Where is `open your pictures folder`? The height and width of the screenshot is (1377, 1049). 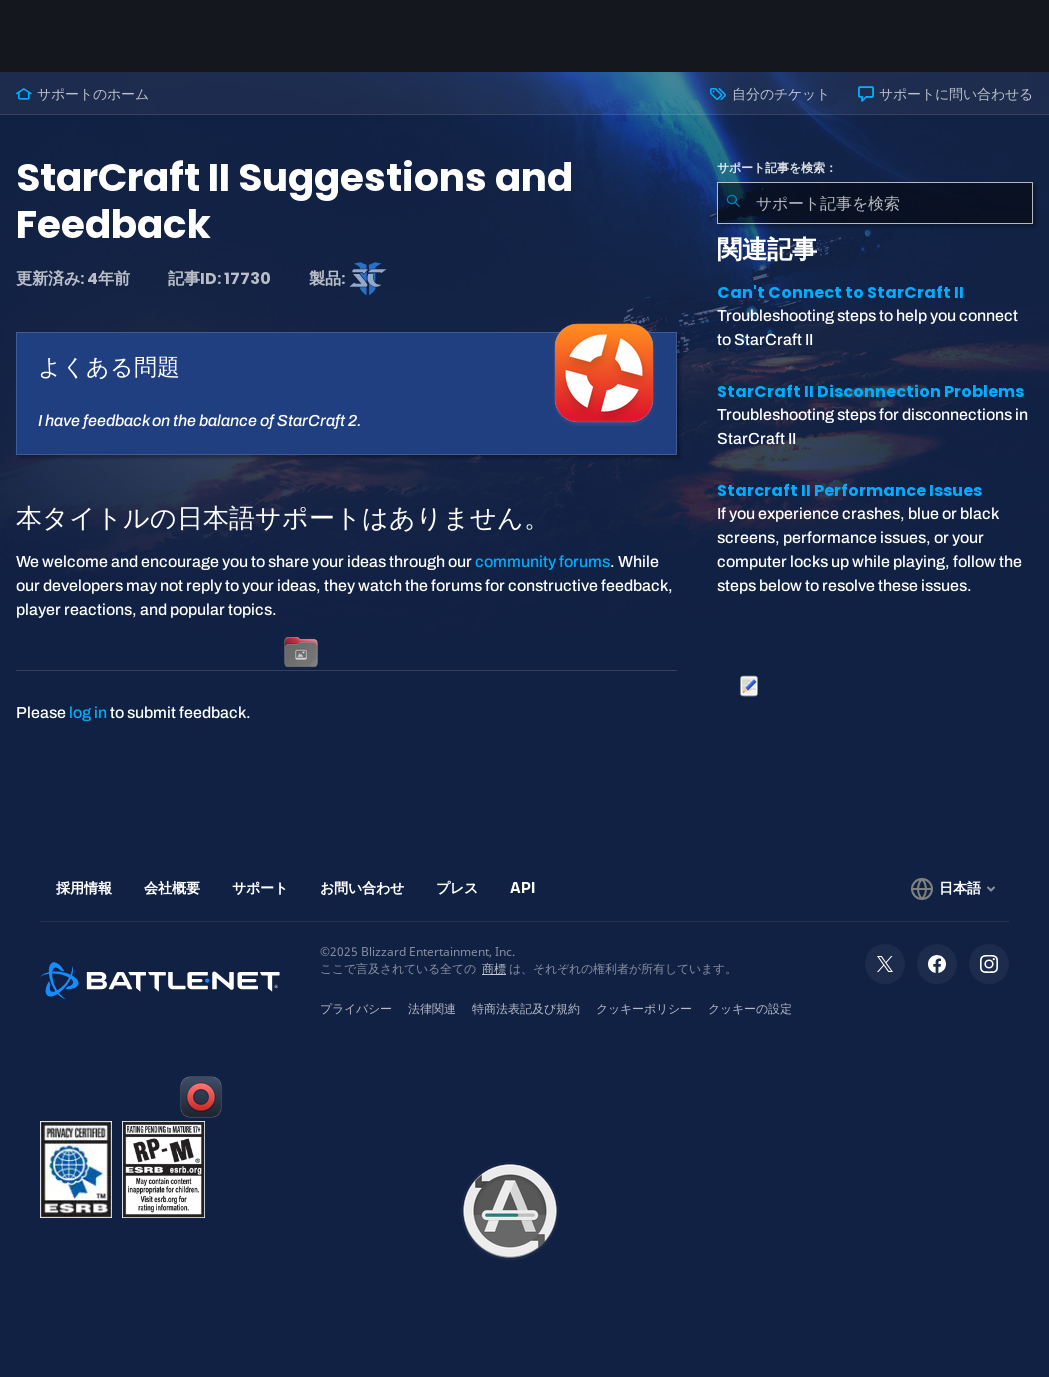 open your pictures folder is located at coordinates (301, 652).